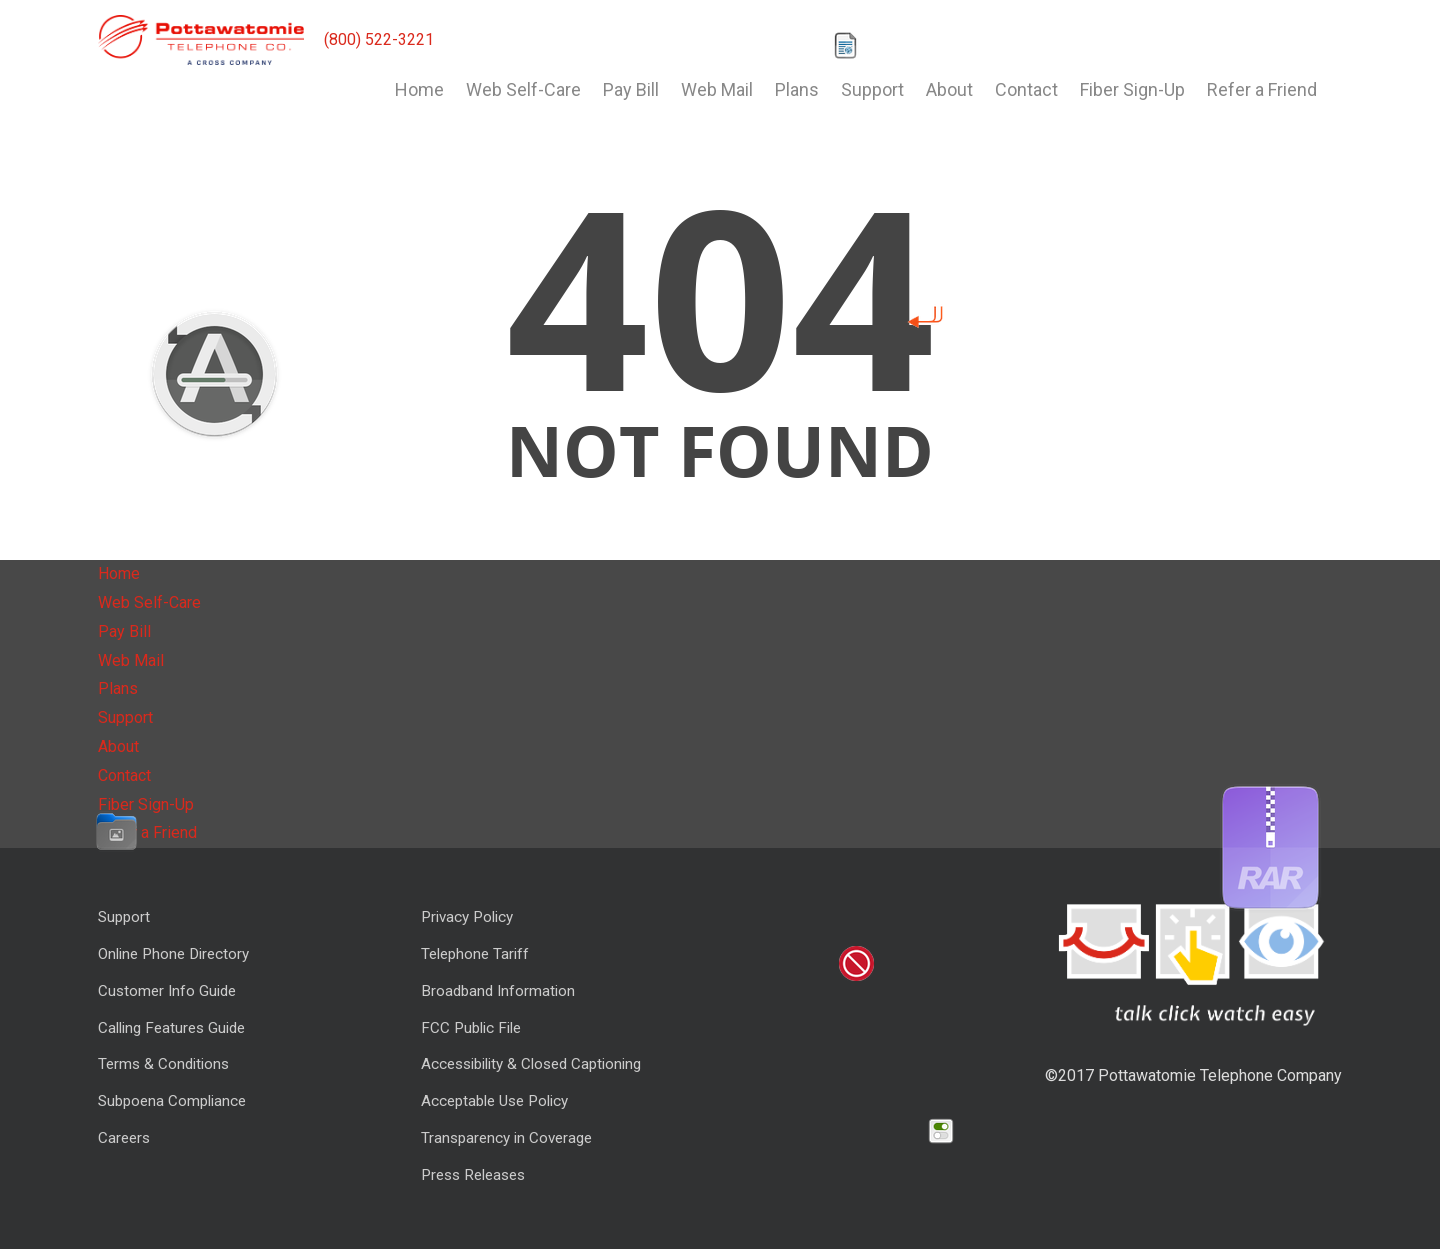 The width and height of the screenshot is (1440, 1249). Describe the element at coordinates (856, 963) in the screenshot. I see `clear or delete text from an input field` at that location.